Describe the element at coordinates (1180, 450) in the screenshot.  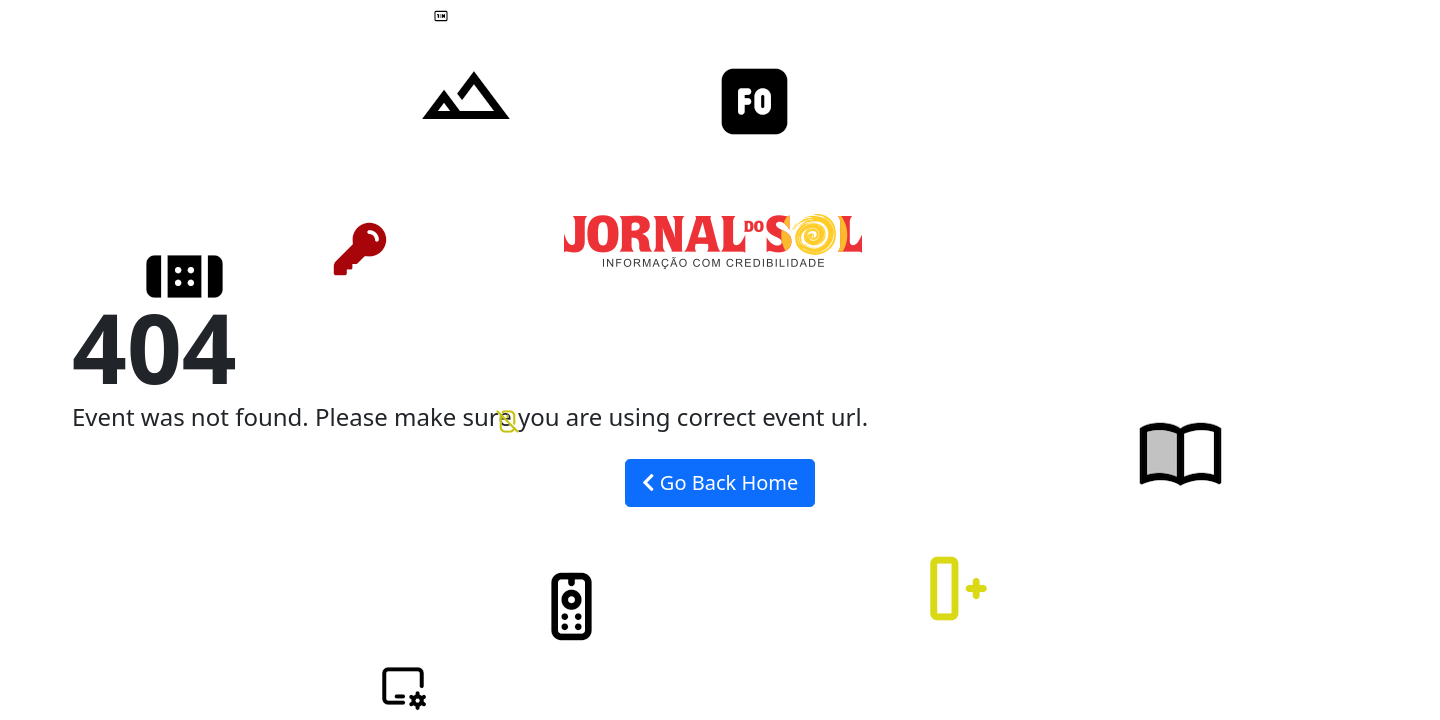
I see `import contacts from address book` at that location.